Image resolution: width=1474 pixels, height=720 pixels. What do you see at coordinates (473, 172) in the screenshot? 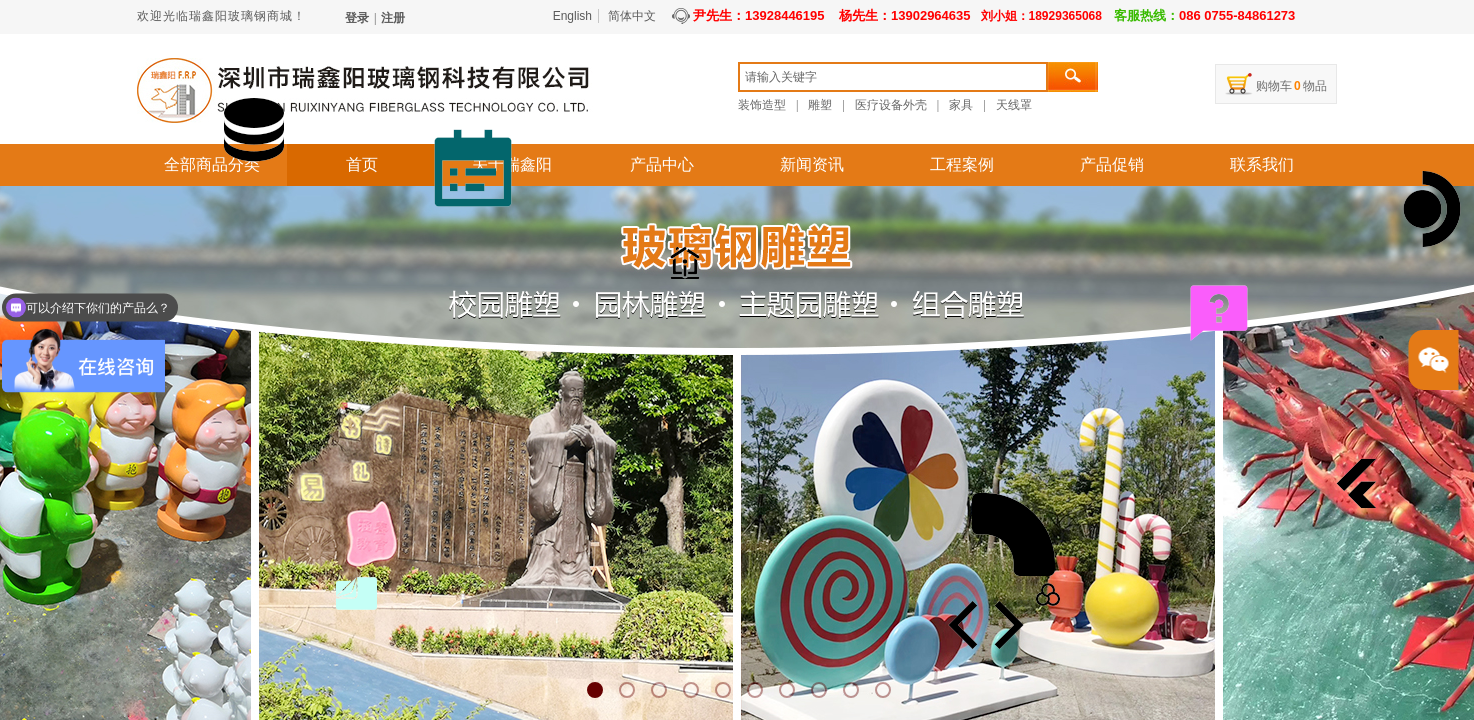
I see `view calendar tasks and to-do items` at bounding box center [473, 172].